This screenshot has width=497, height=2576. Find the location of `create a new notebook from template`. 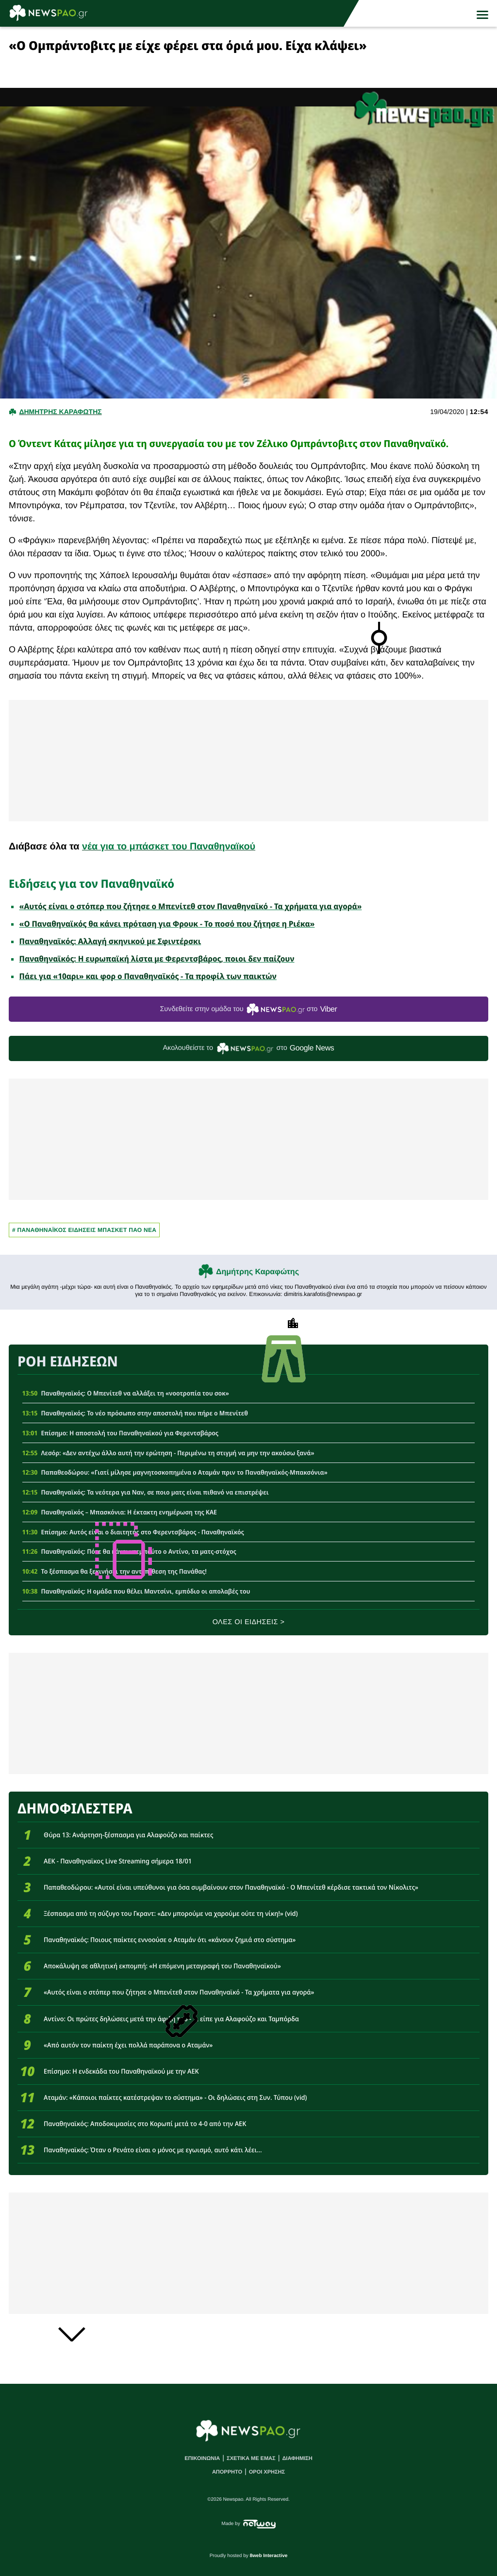

create a new notebook from template is located at coordinates (123, 1550).